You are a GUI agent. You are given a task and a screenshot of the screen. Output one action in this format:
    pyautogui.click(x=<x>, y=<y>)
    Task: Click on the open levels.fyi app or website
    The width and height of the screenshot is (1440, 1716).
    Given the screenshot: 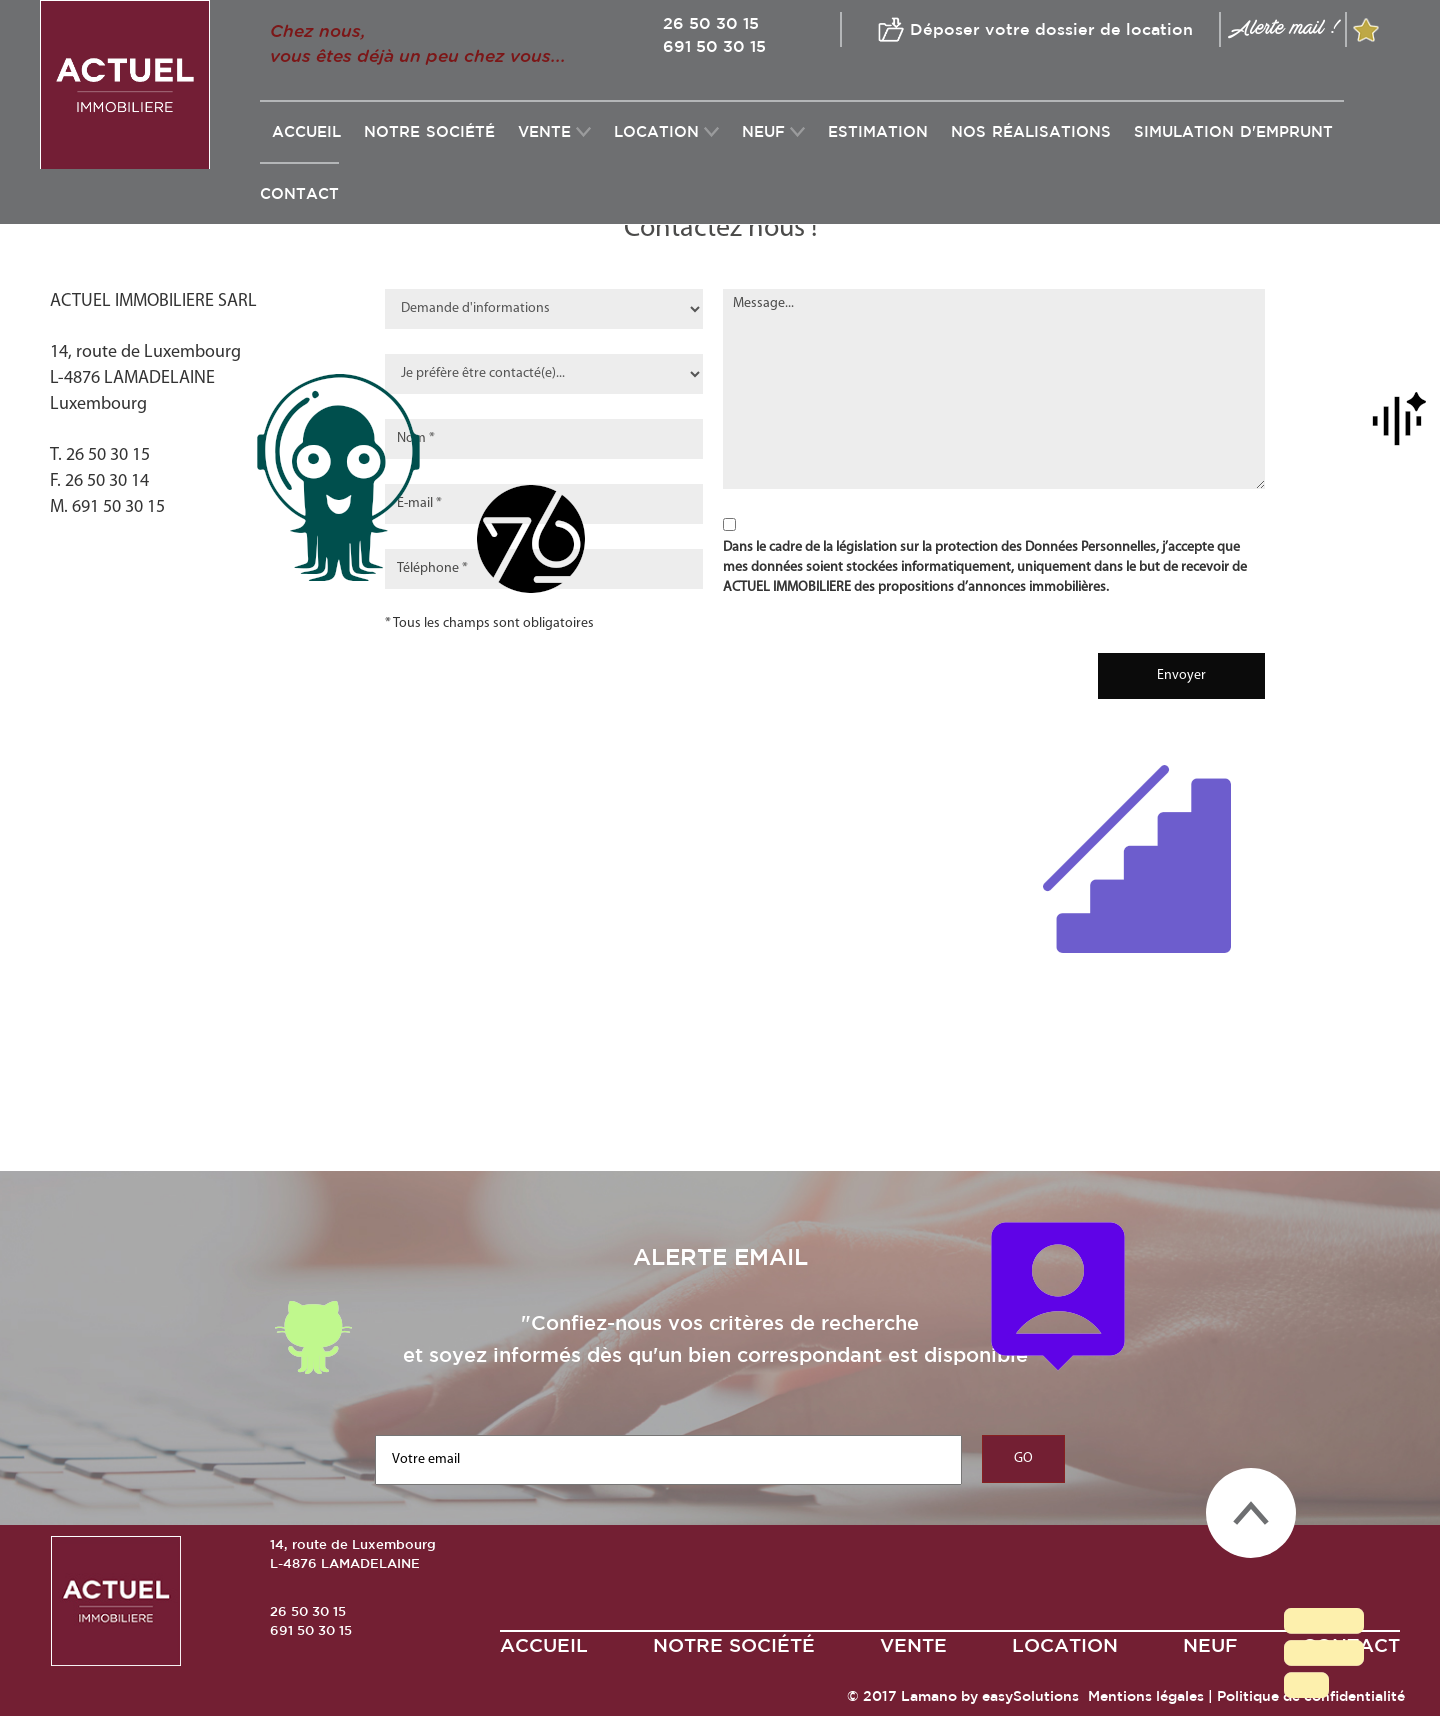 What is the action you would take?
    pyautogui.click(x=1137, y=859)
    